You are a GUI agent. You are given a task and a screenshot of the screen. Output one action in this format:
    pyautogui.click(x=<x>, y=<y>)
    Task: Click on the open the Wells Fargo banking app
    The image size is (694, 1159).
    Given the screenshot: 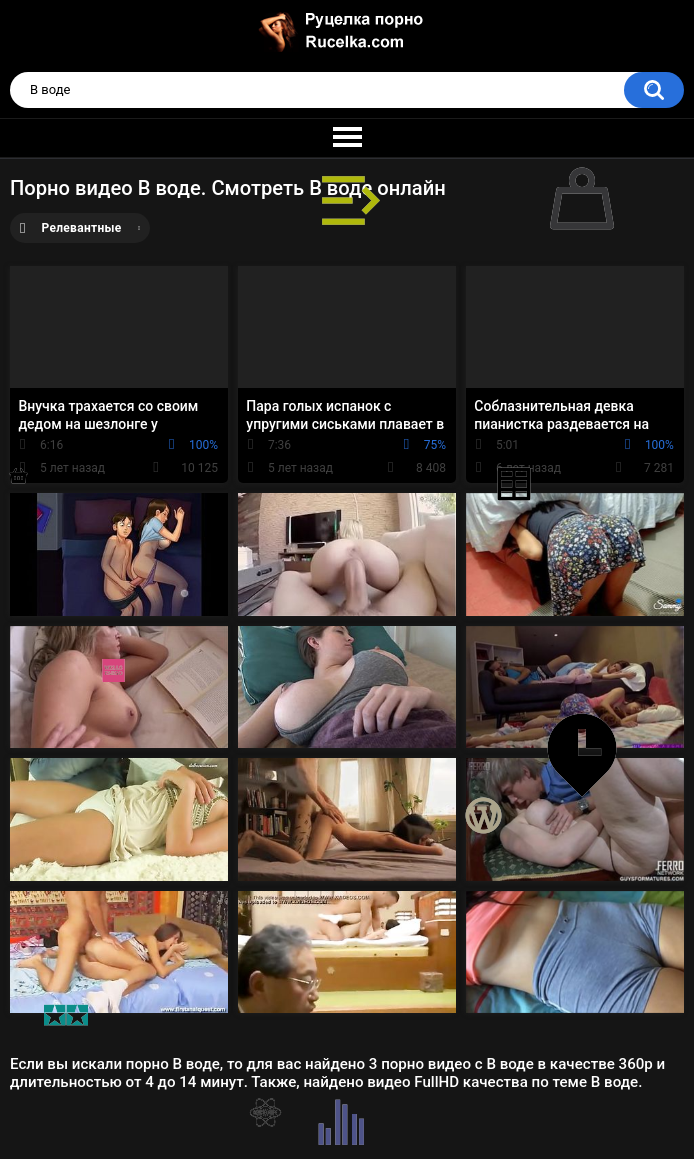 What is the action you would take?
    pyautogui.click(x=113, y=670)
    